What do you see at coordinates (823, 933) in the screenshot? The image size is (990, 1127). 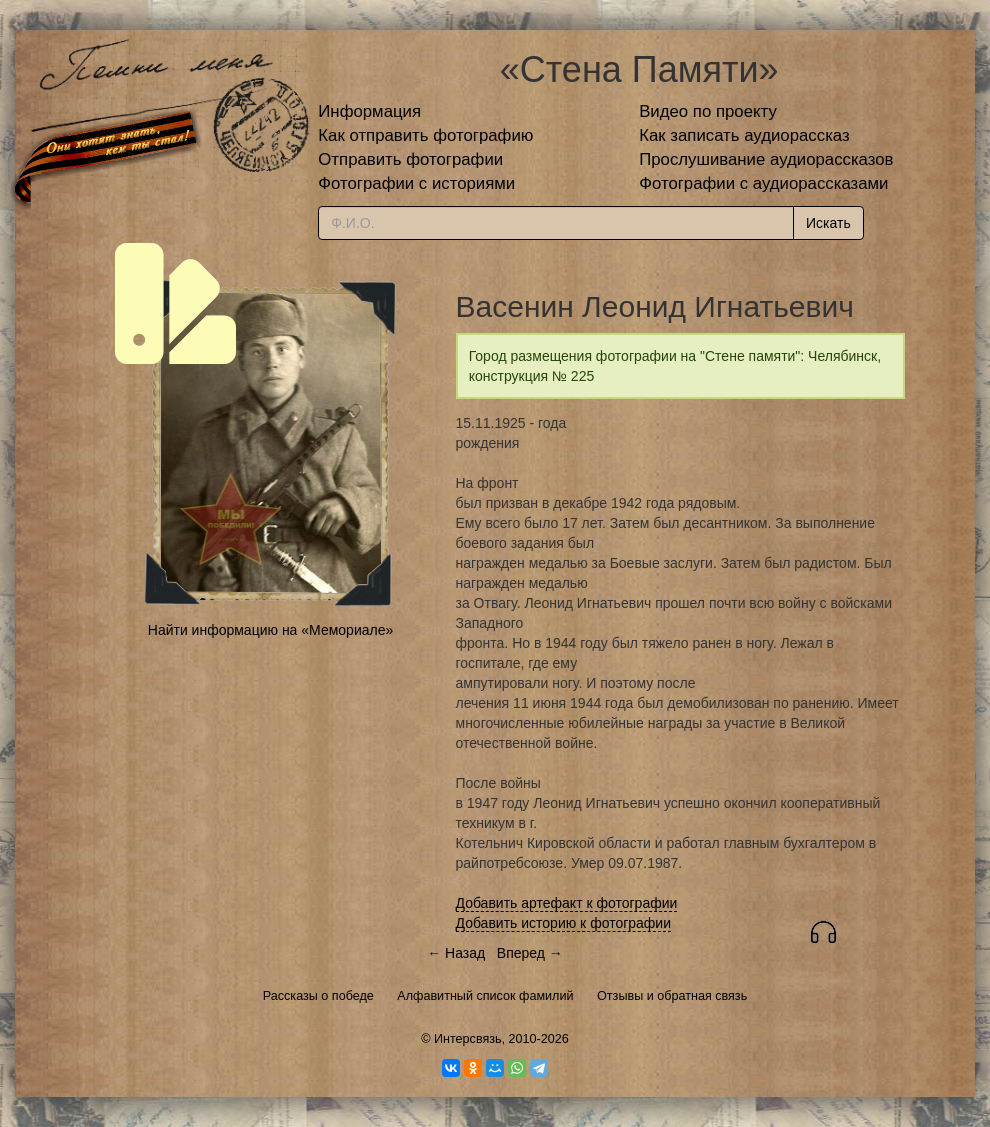 I see `access audio or music playback` at bounding box center [823, 933].